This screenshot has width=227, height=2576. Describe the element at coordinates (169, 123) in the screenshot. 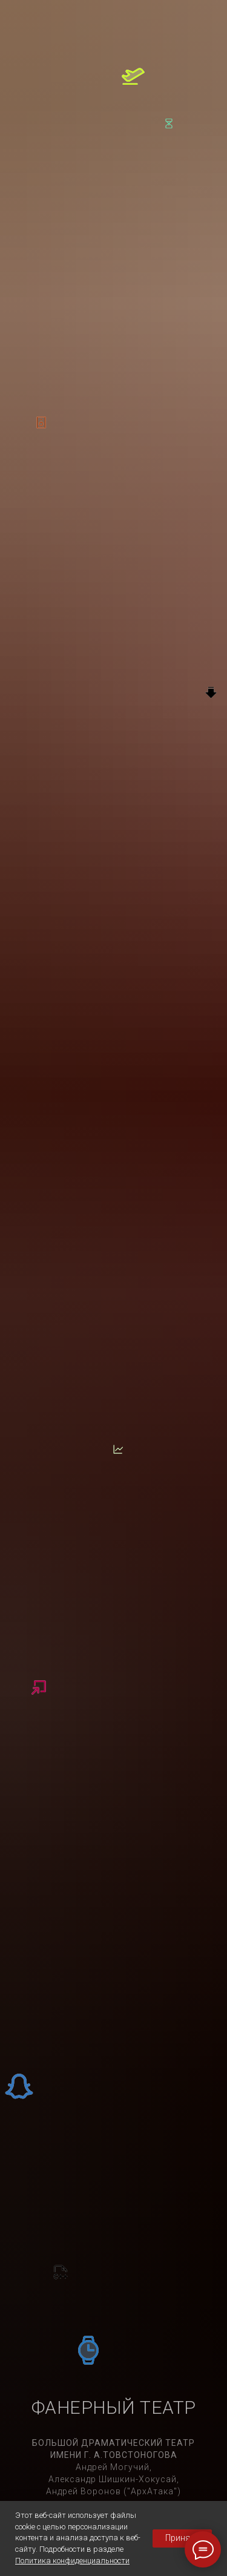

I see `indicates a process is in progress` at that location.